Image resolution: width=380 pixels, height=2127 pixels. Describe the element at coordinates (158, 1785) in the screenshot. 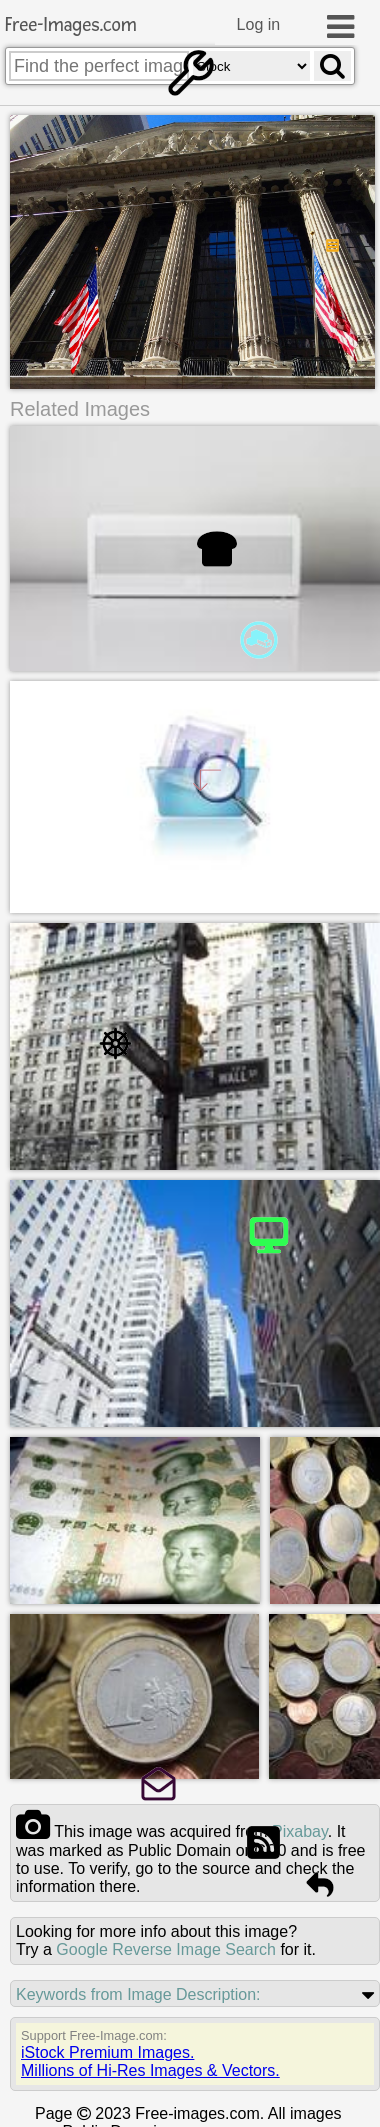

I see `view an opened or read email` at that location.